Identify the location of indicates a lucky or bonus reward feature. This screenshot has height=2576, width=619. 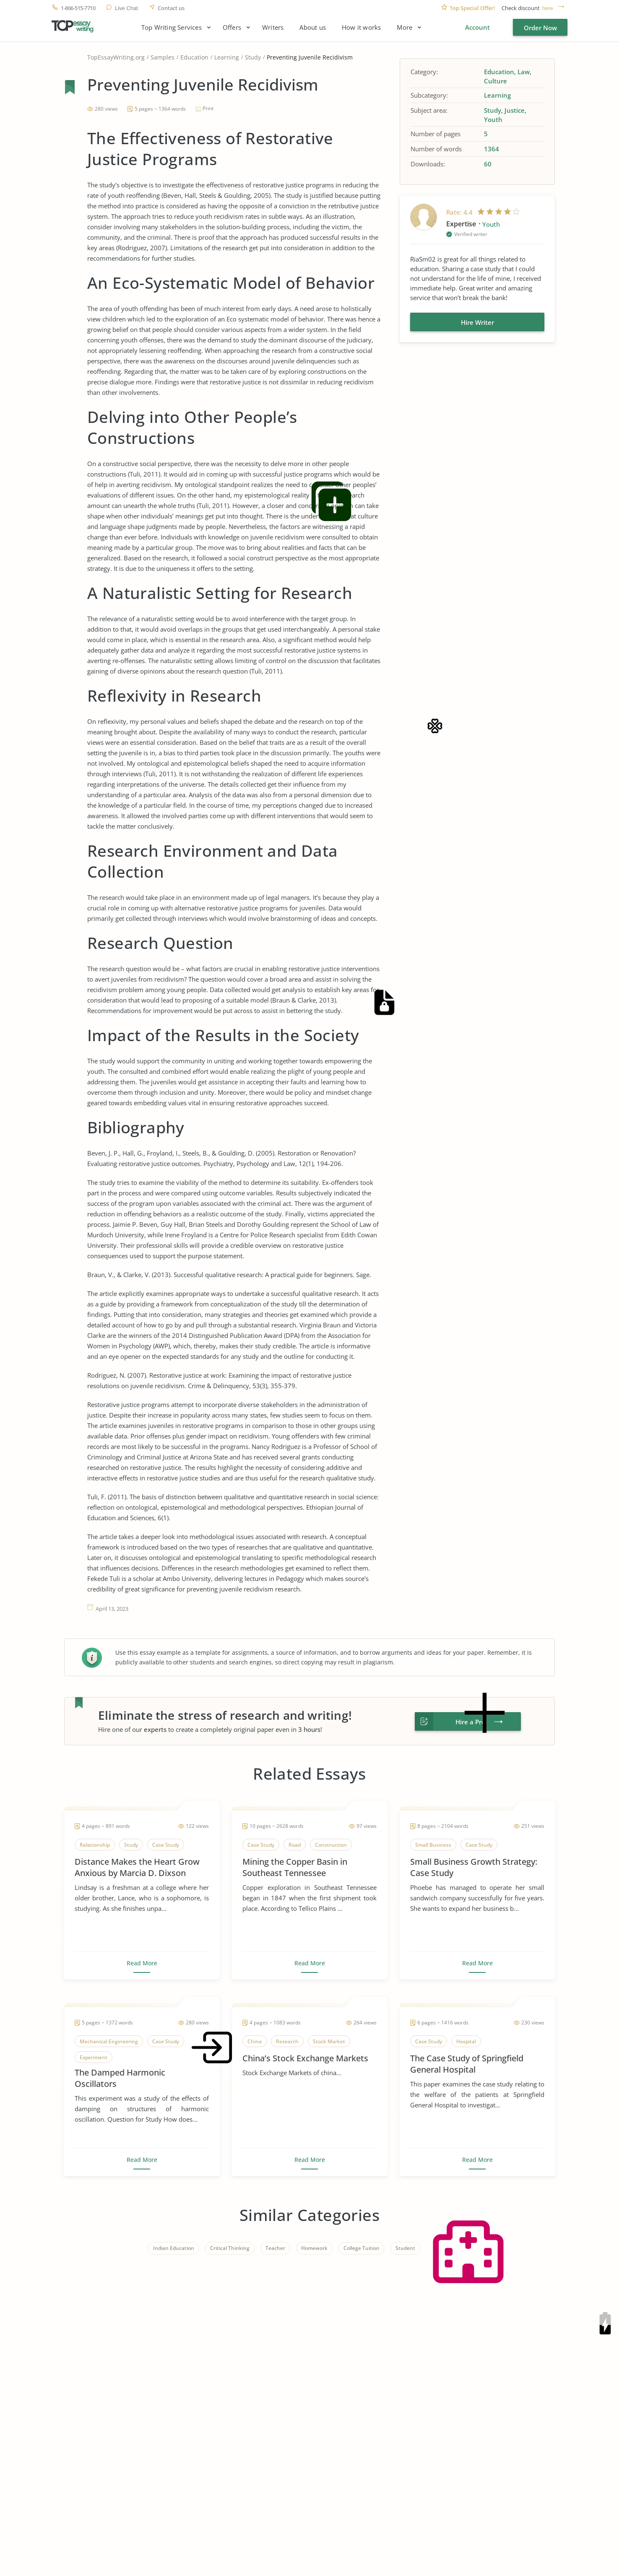
(435, 726).